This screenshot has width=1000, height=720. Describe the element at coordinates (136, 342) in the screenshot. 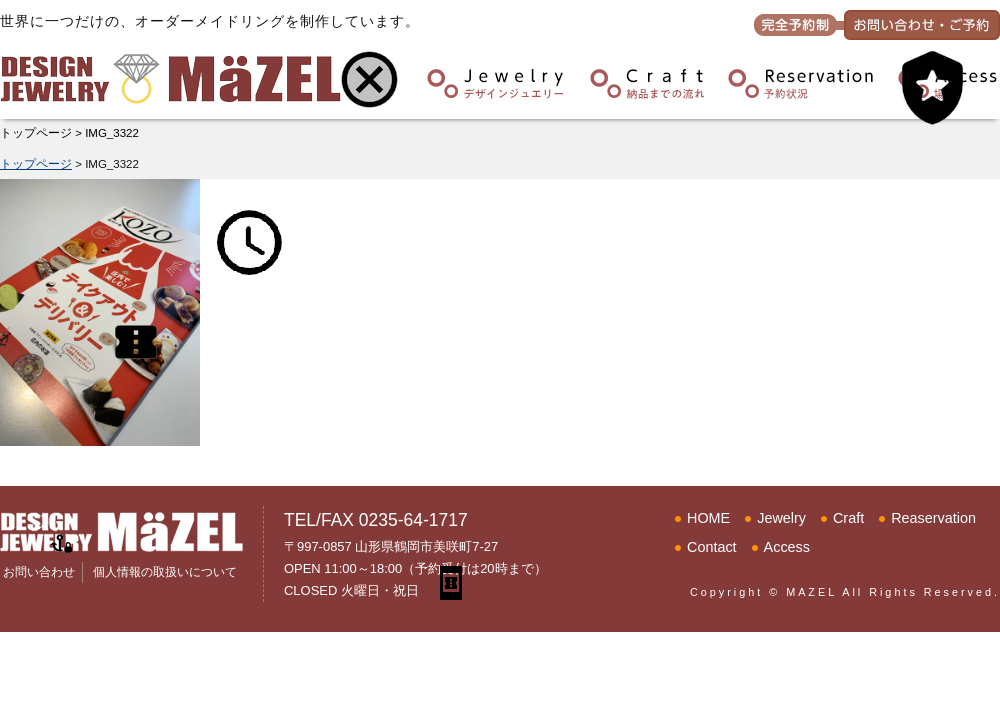

I see `view your tickets or passes` at that location.